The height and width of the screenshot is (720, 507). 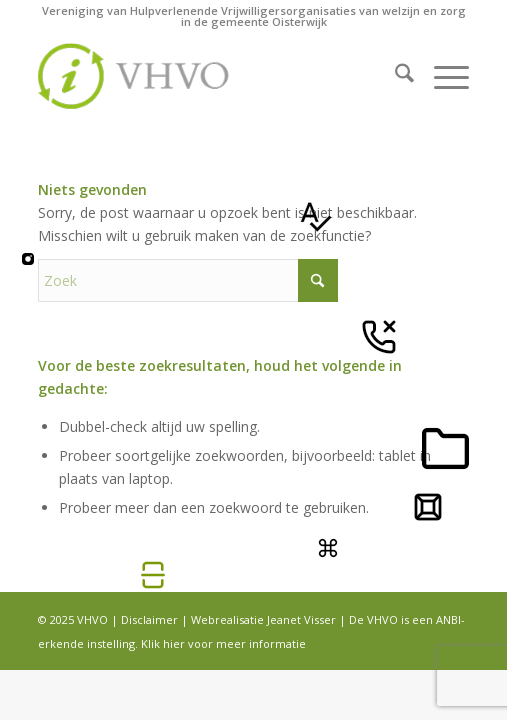 I want to click on open instagram app, so click(x=28, y=259).